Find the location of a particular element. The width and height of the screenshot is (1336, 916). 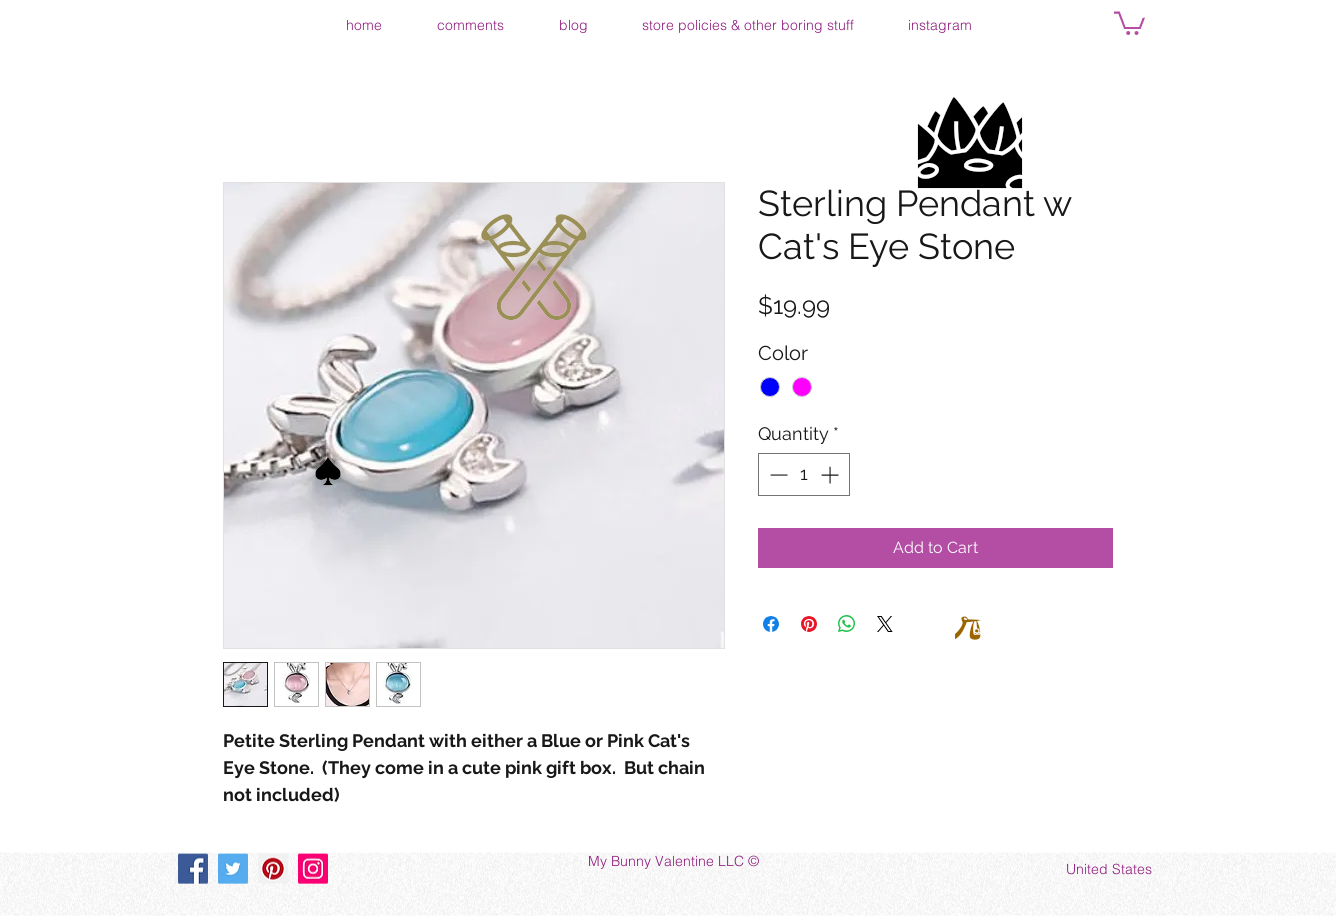

access laboratory or science features is located at coordinates (533, 266).